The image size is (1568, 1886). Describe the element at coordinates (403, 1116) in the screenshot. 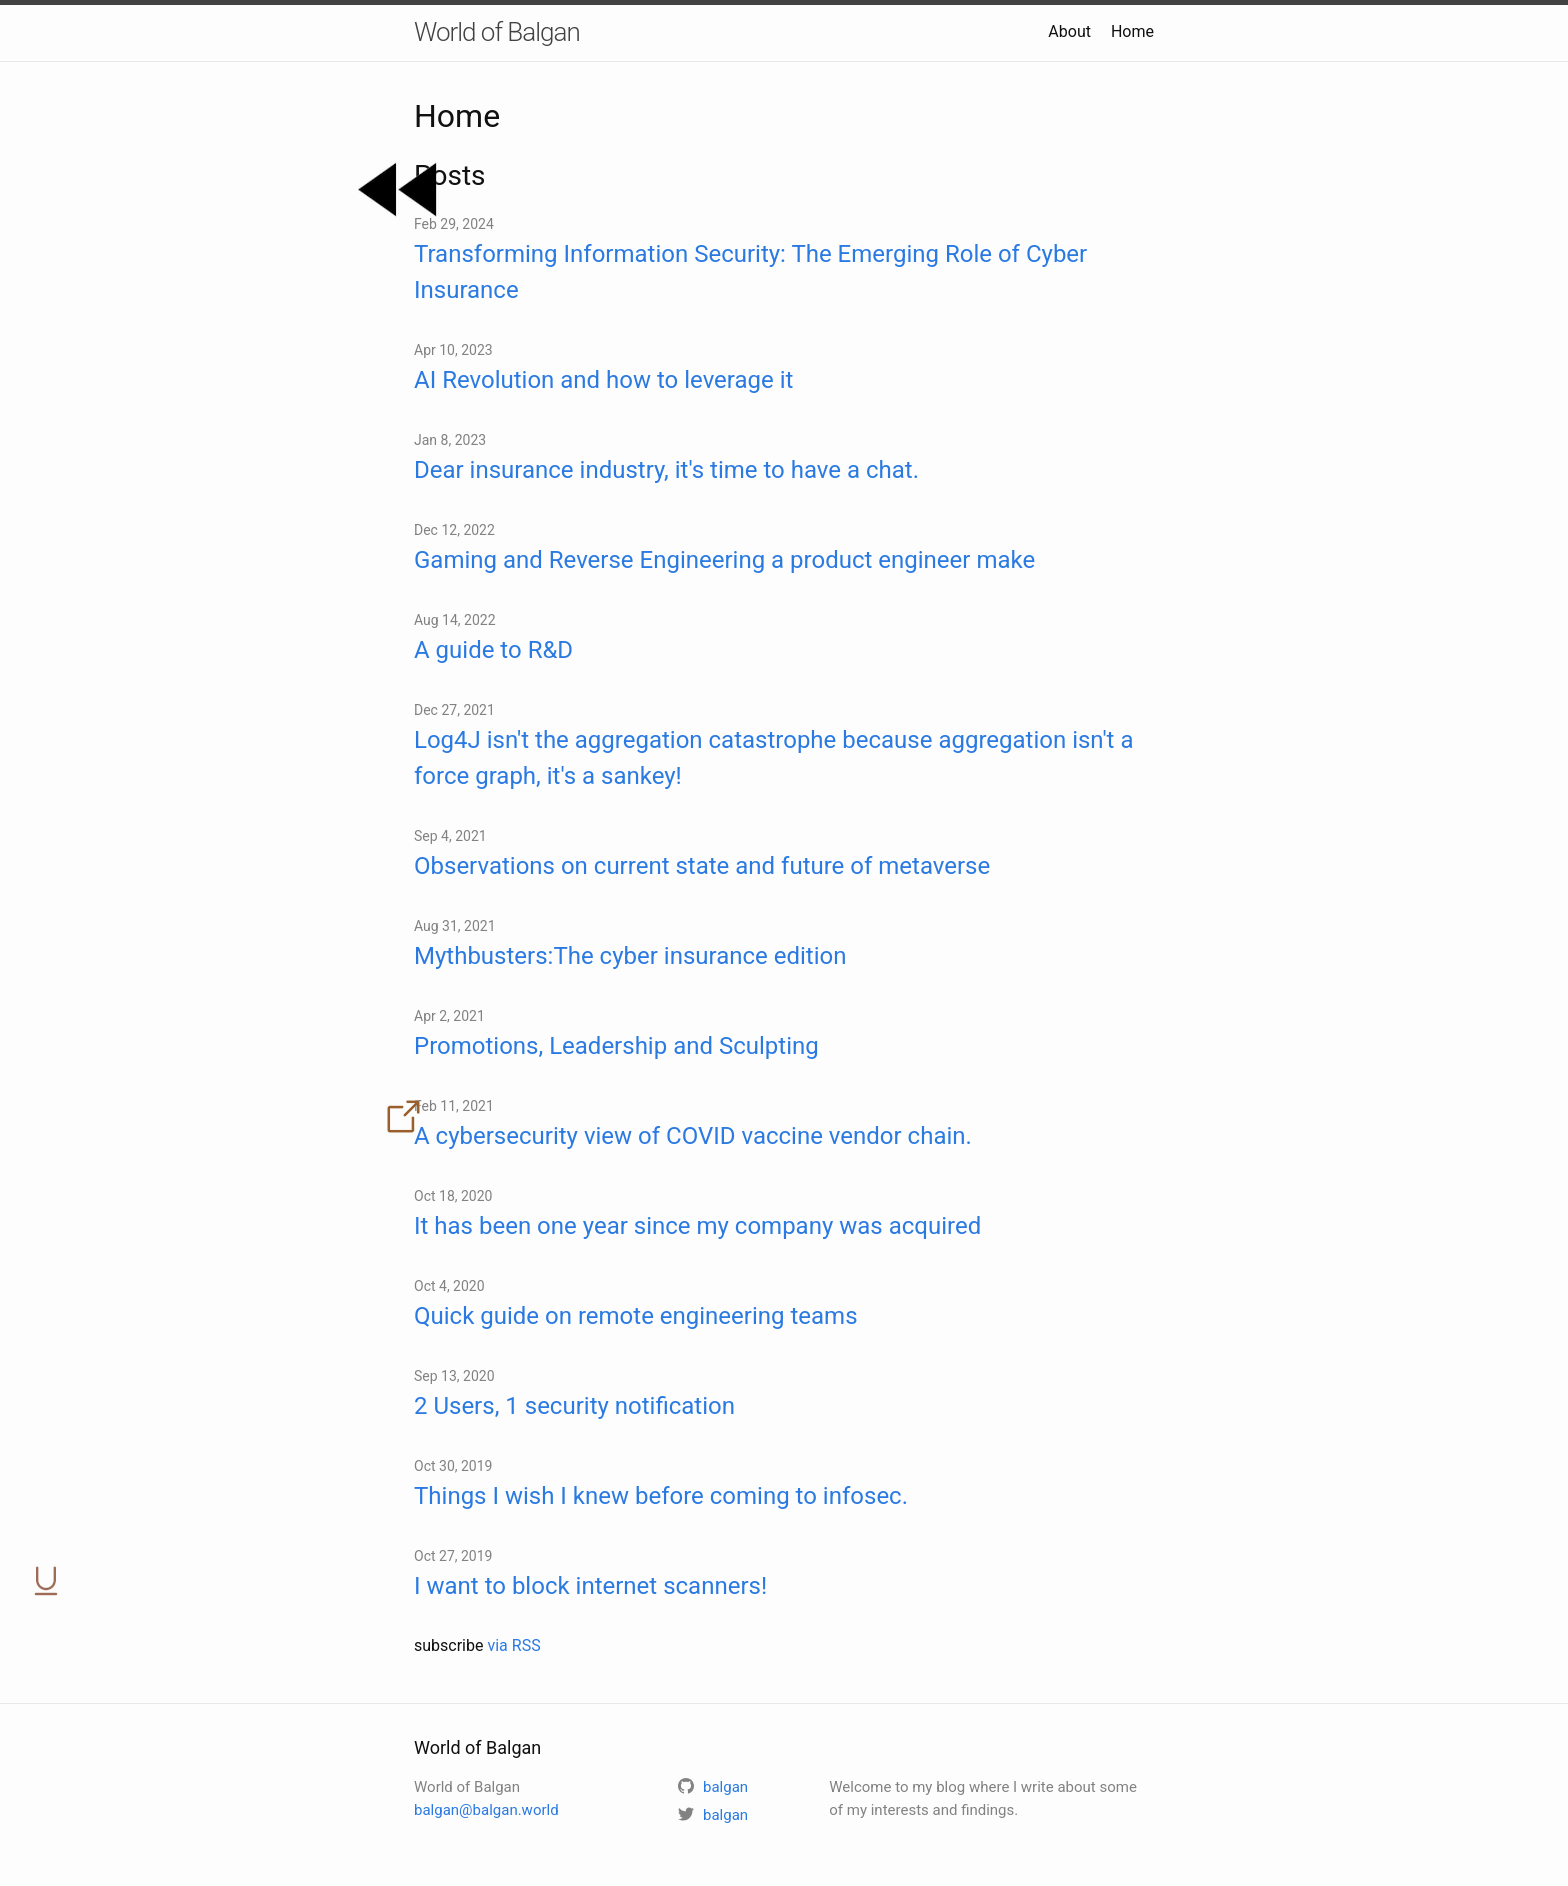

I see `open link in a new window or tab` at that location.